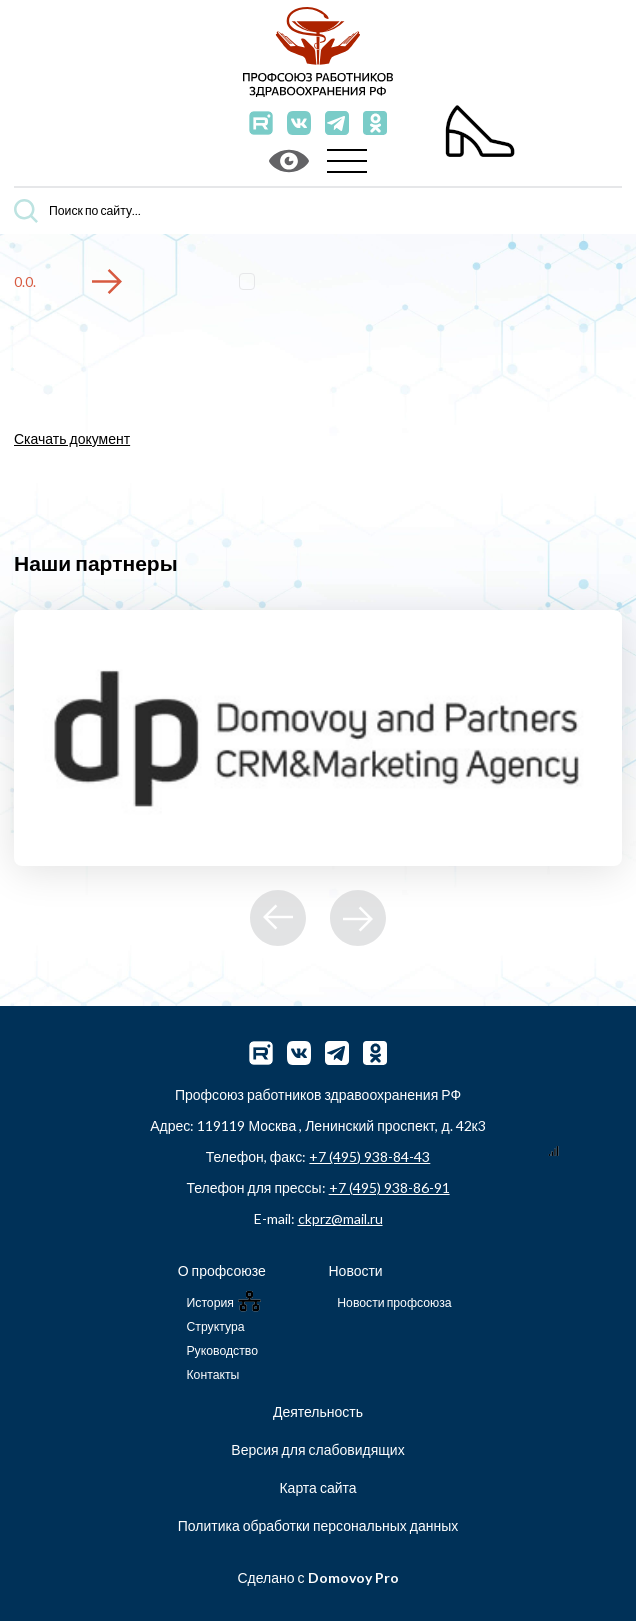 Image resolution: width=636 pixels, height=1621 pixels. Describe the element at coordinates (555, 1150) in the screenshot. I see `indicates strong cellular network signal` at that location.